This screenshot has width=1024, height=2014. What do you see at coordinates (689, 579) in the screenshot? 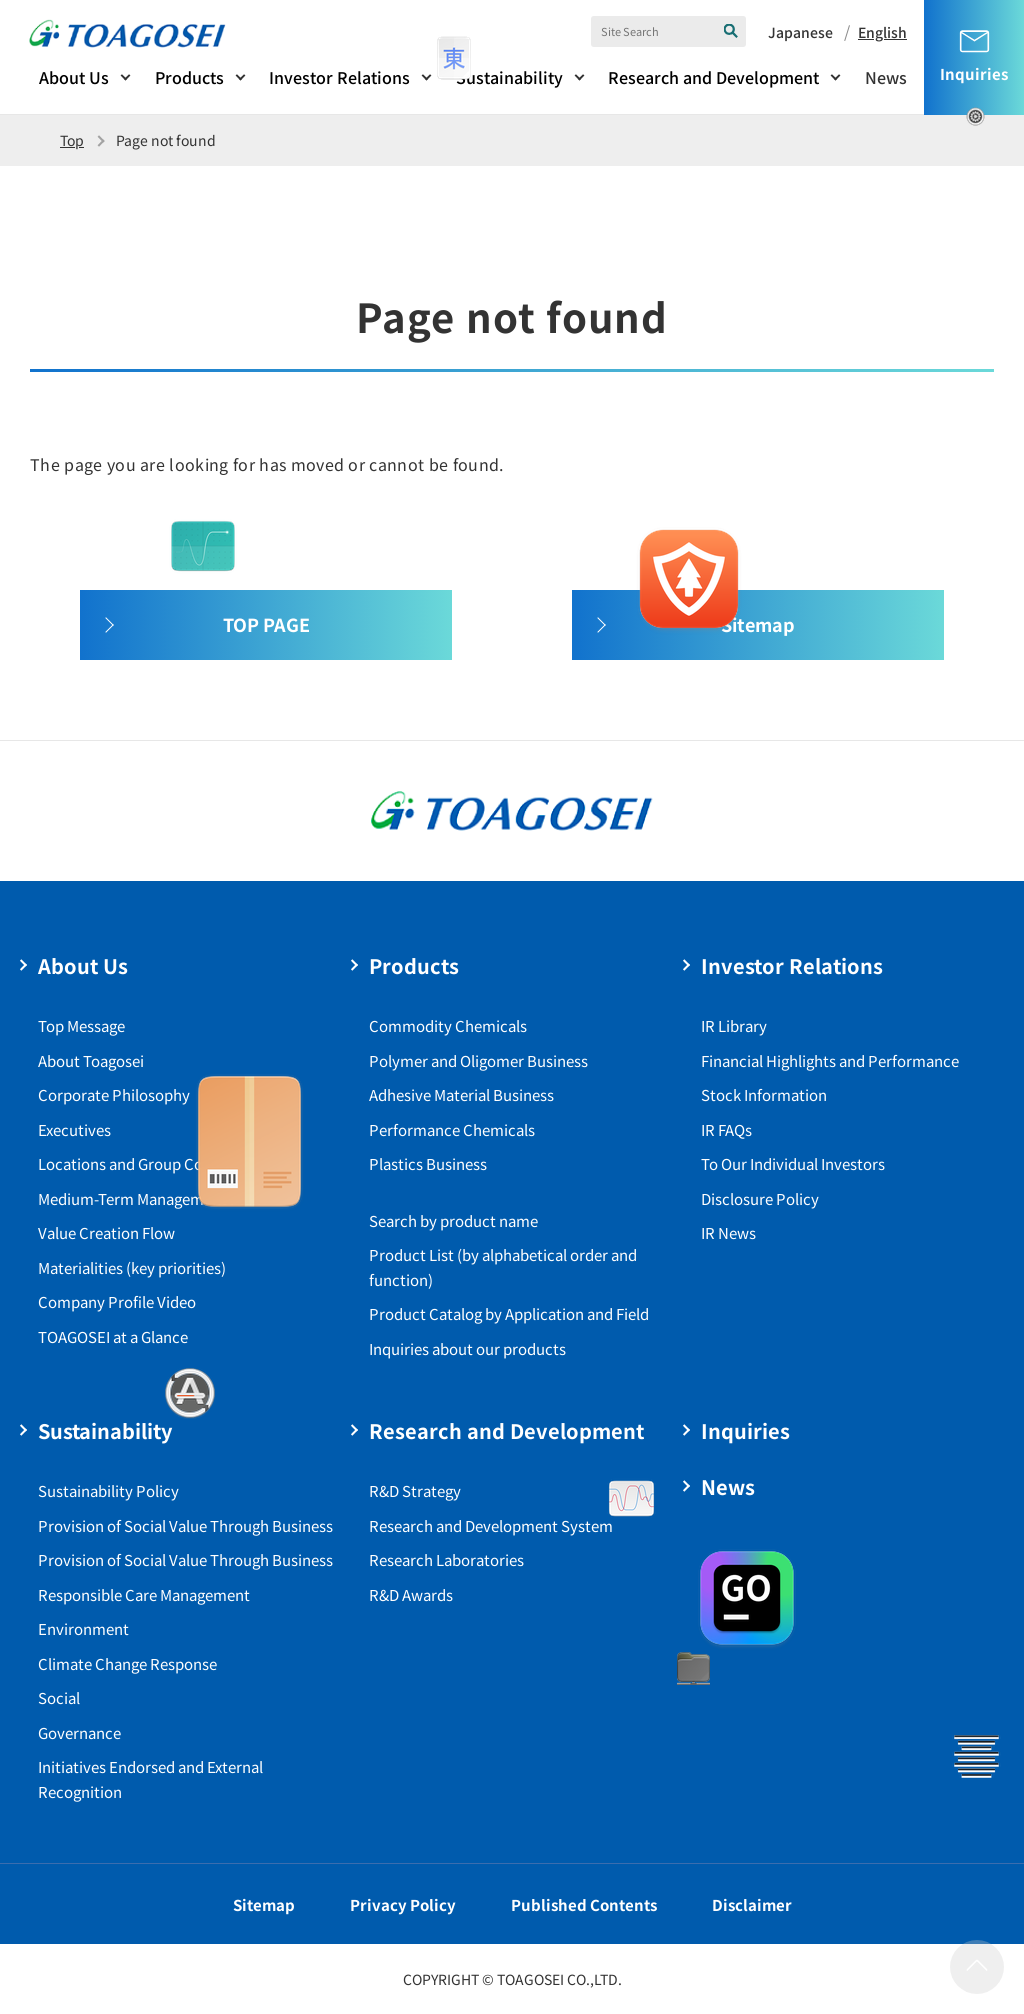
I see `open firewatch app` at bounding box center [689, 579].